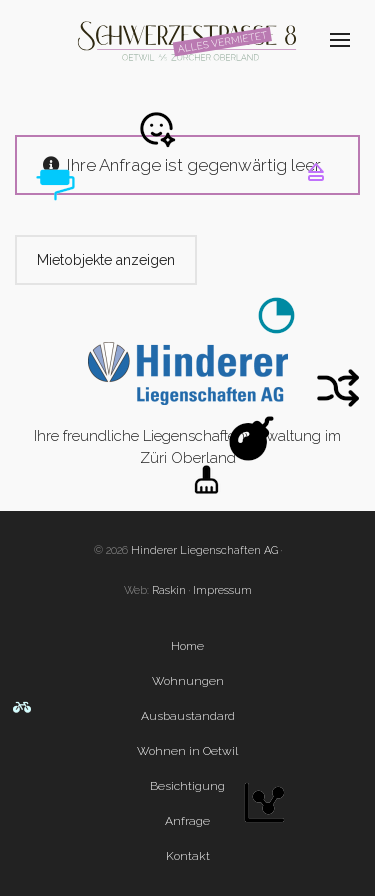  Describe the element at coordinates (338, 388) in the screenshot. I see `shuffle or randomize playback order` at that location.